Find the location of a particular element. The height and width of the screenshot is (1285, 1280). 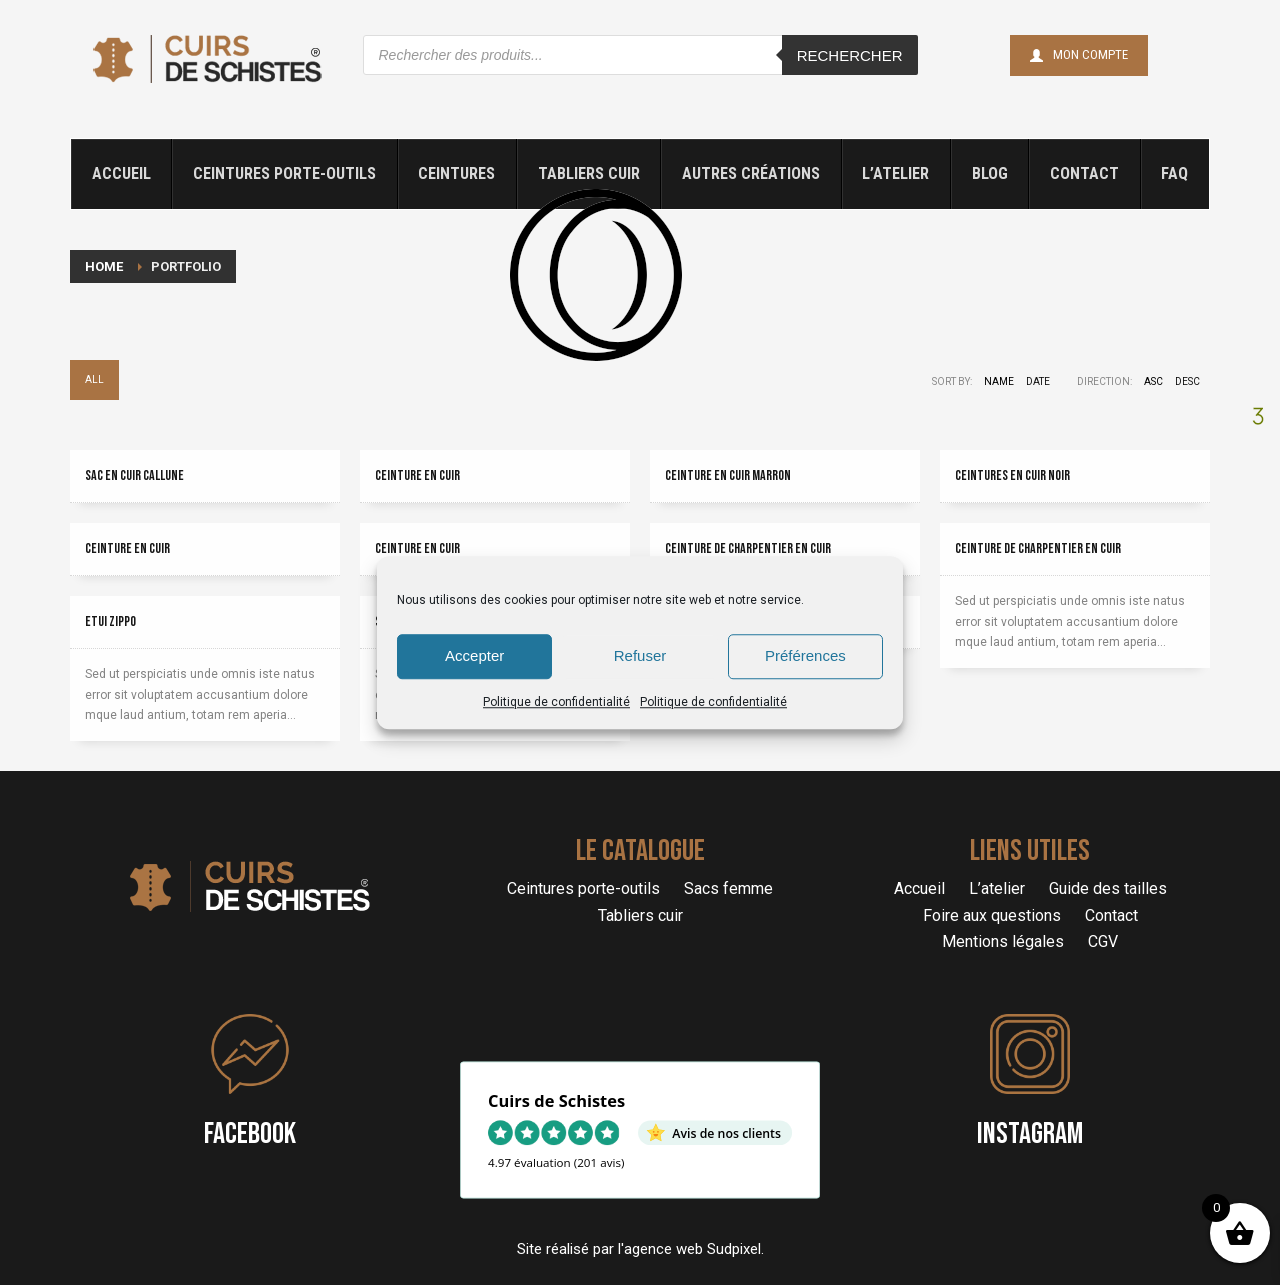

select number 3 from a list or sequence is located at coordinates (1258, 416).